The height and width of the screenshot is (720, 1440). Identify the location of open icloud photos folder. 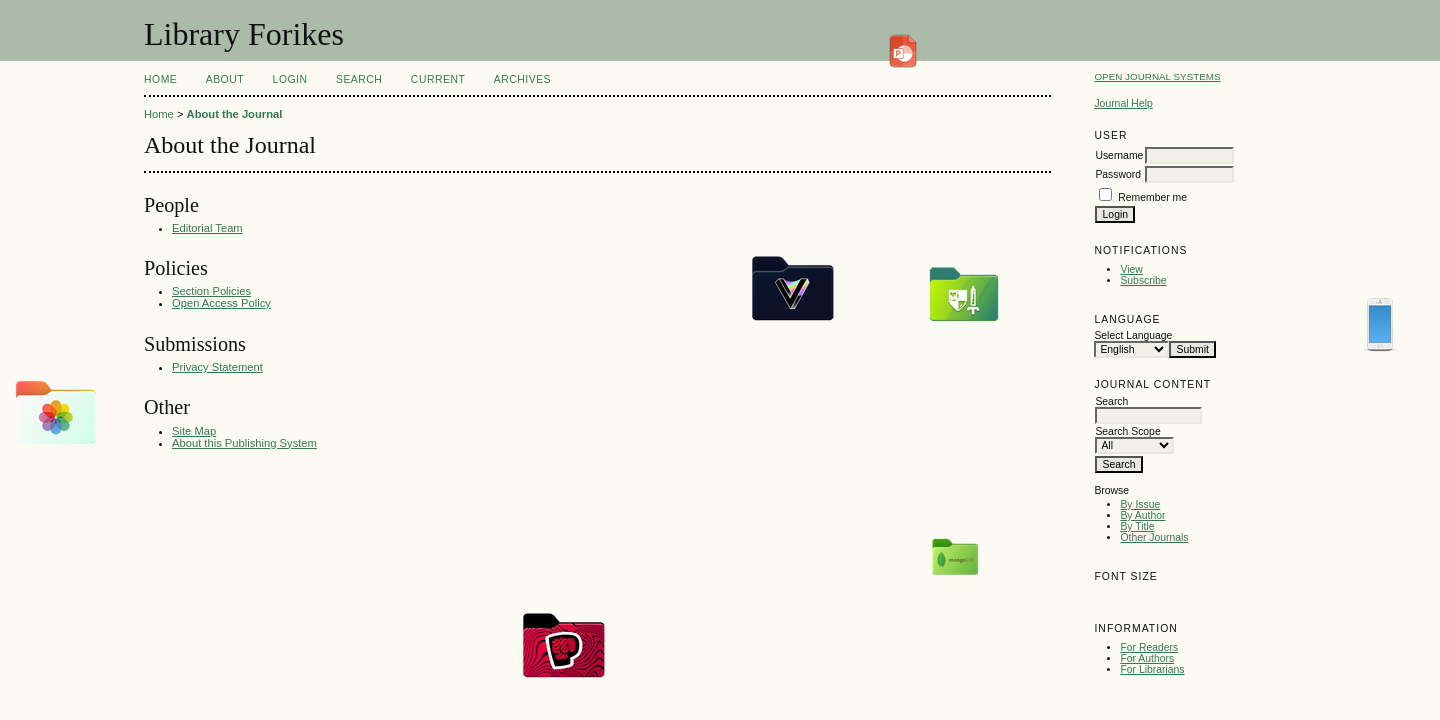
(55, 414).